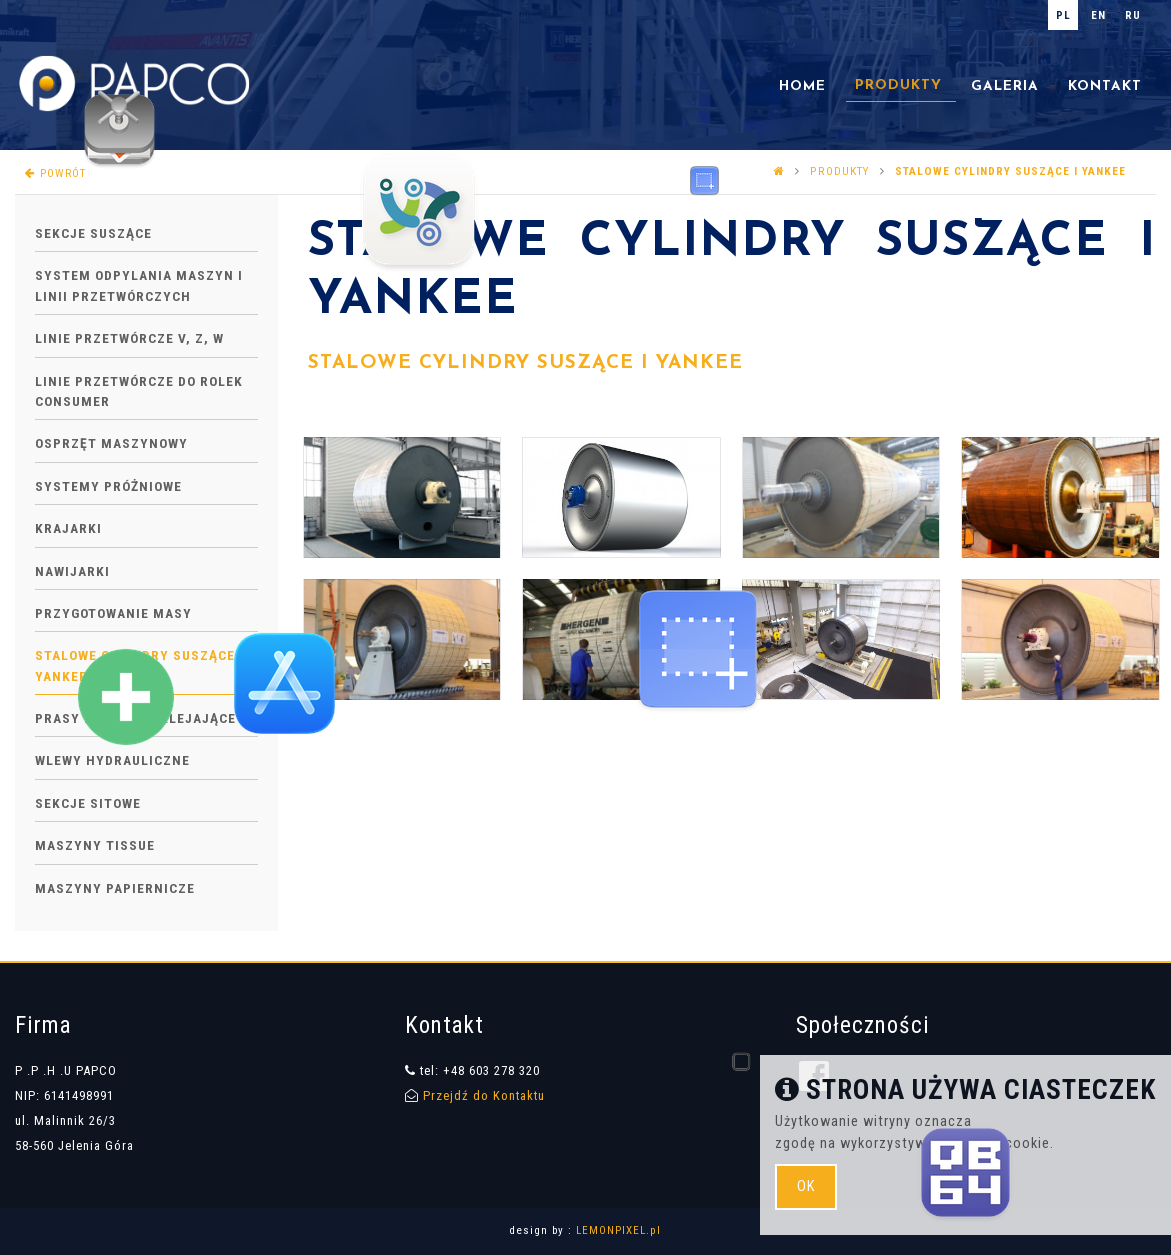 Image resolution: width=1171 pixels, height=1255 pixels. Describe the element at coordinates (284, 683) in the screenshot. I see `open the app store to browse and download applications` at that location.